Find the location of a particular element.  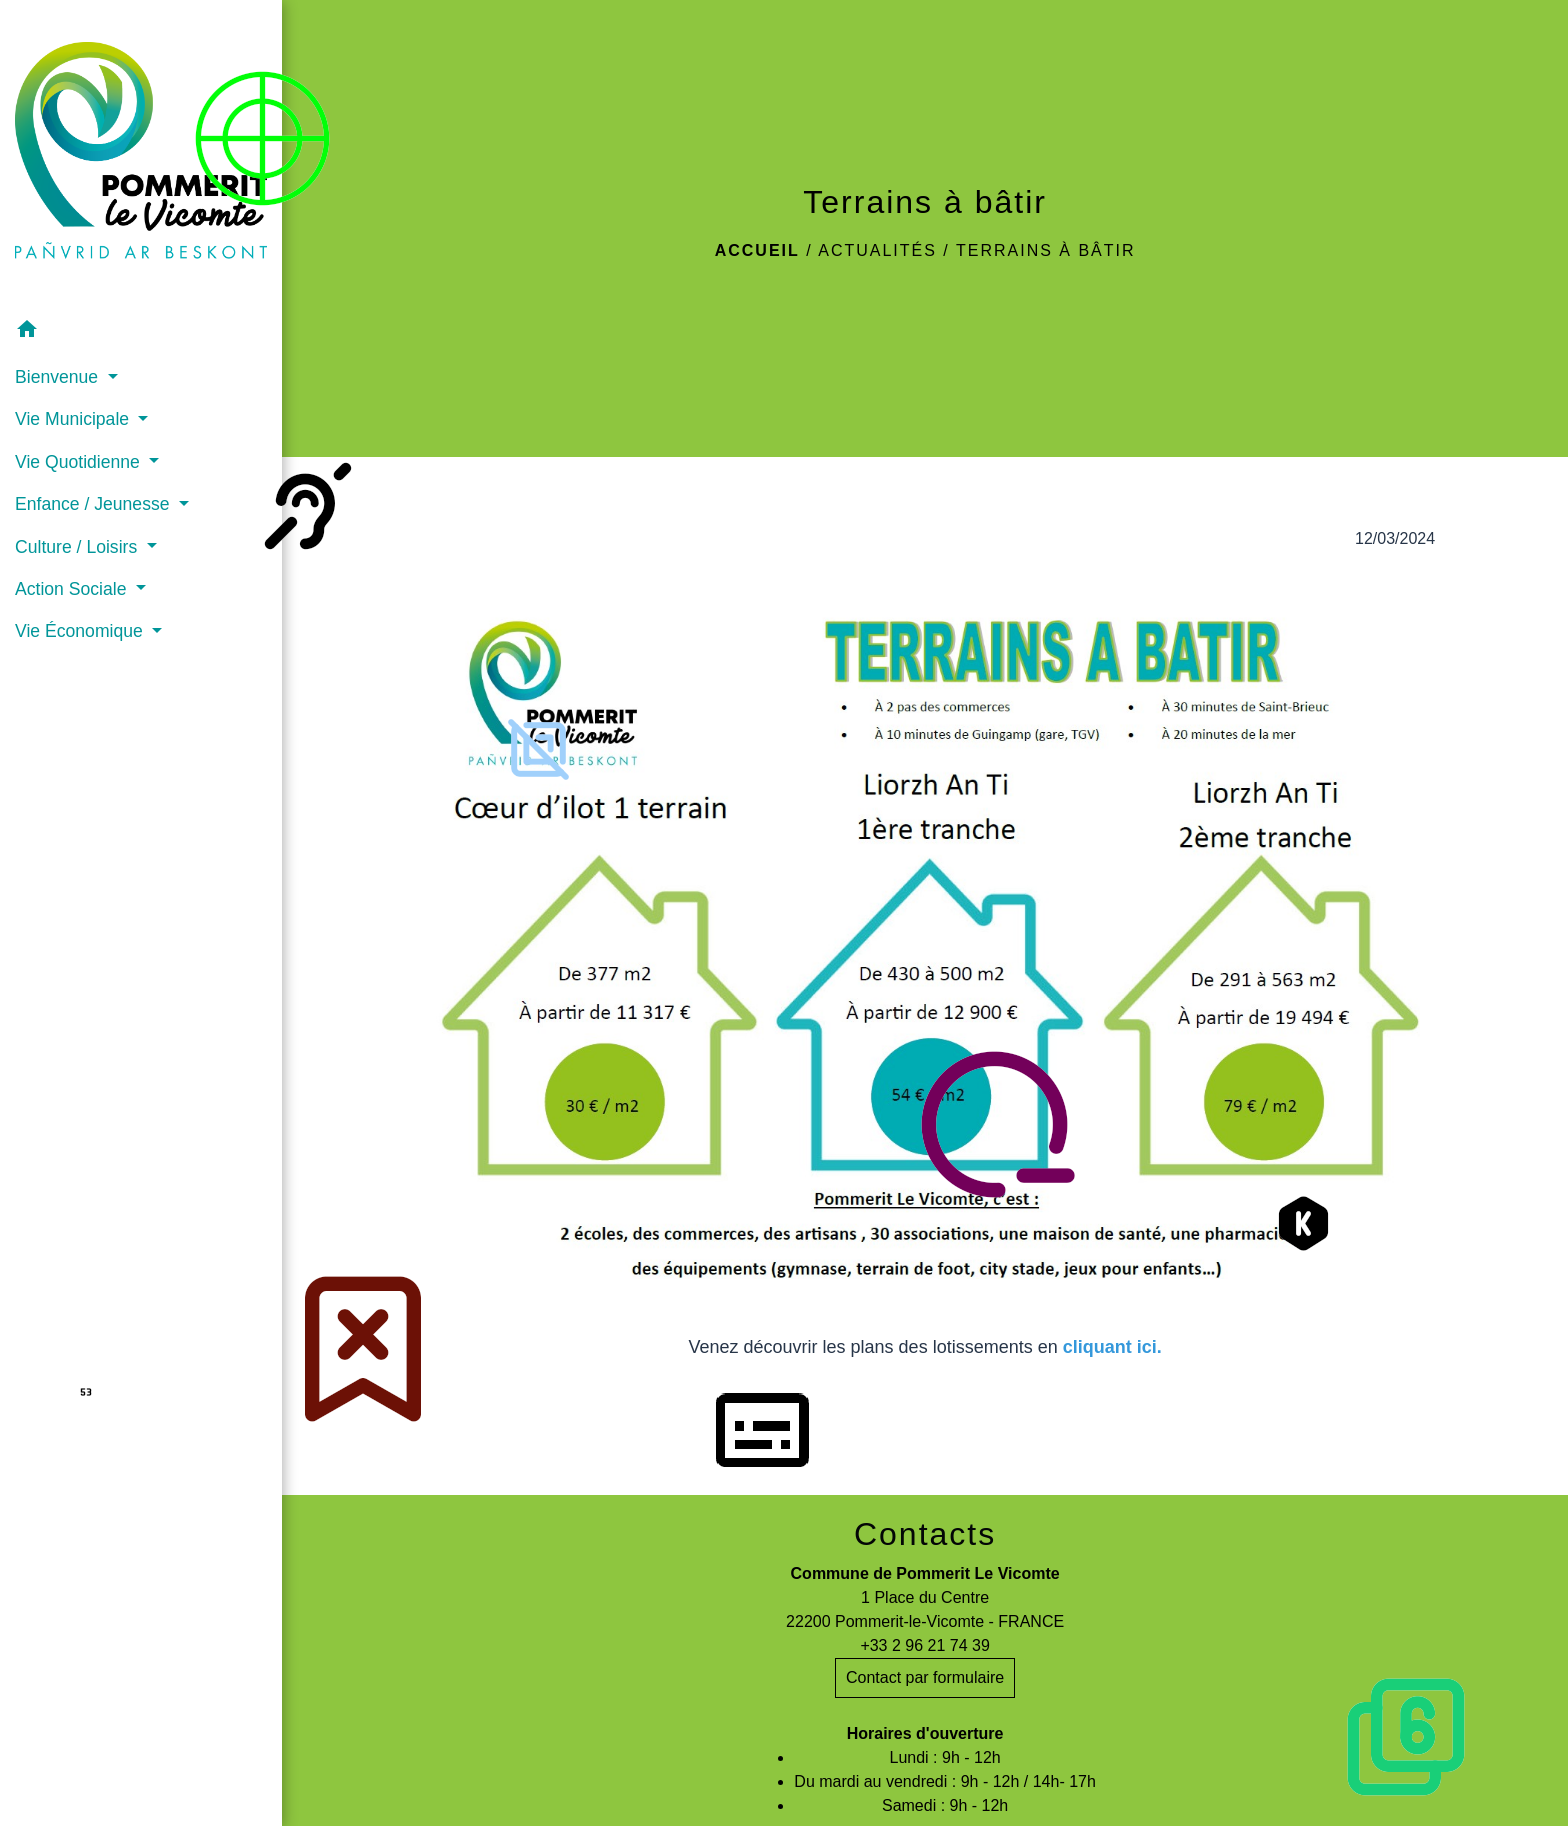

remove item from a list or collection is located at coordinates (994, 1124).